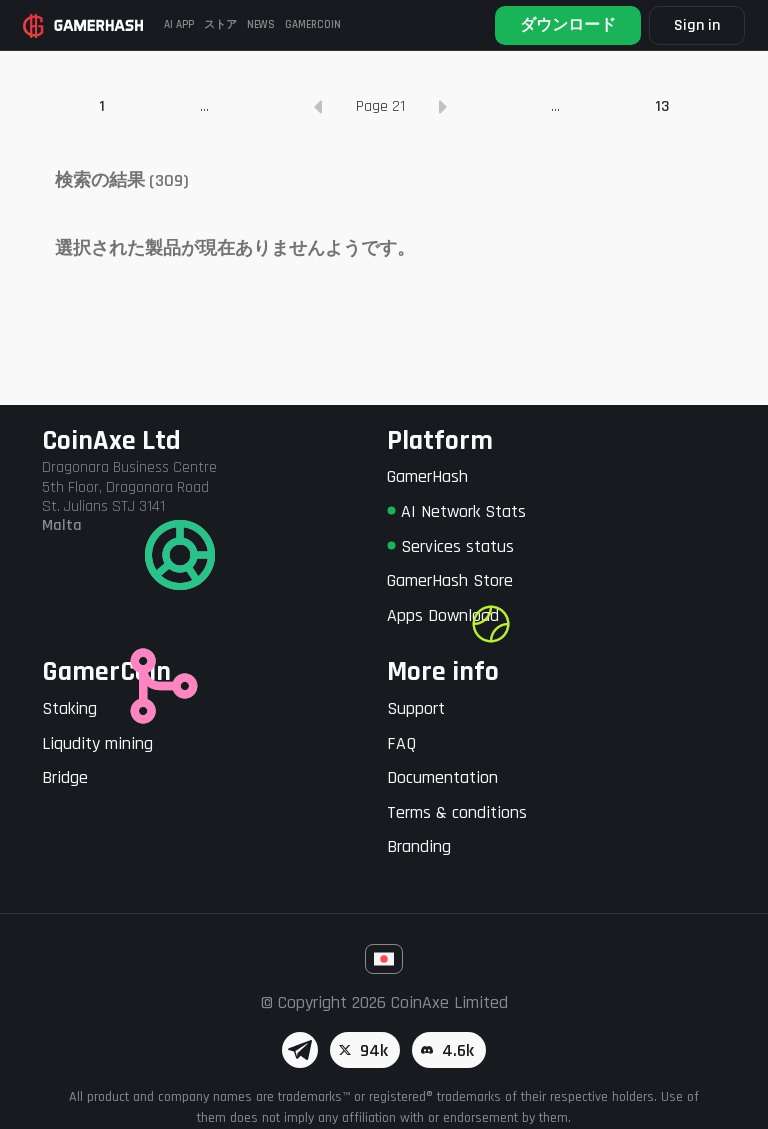 Image resolution: width=768 pixels, height=1129 pixels. Describe the element at coordinates (164, 686) in the screenshot. I see `merge branches in version control` at that location.